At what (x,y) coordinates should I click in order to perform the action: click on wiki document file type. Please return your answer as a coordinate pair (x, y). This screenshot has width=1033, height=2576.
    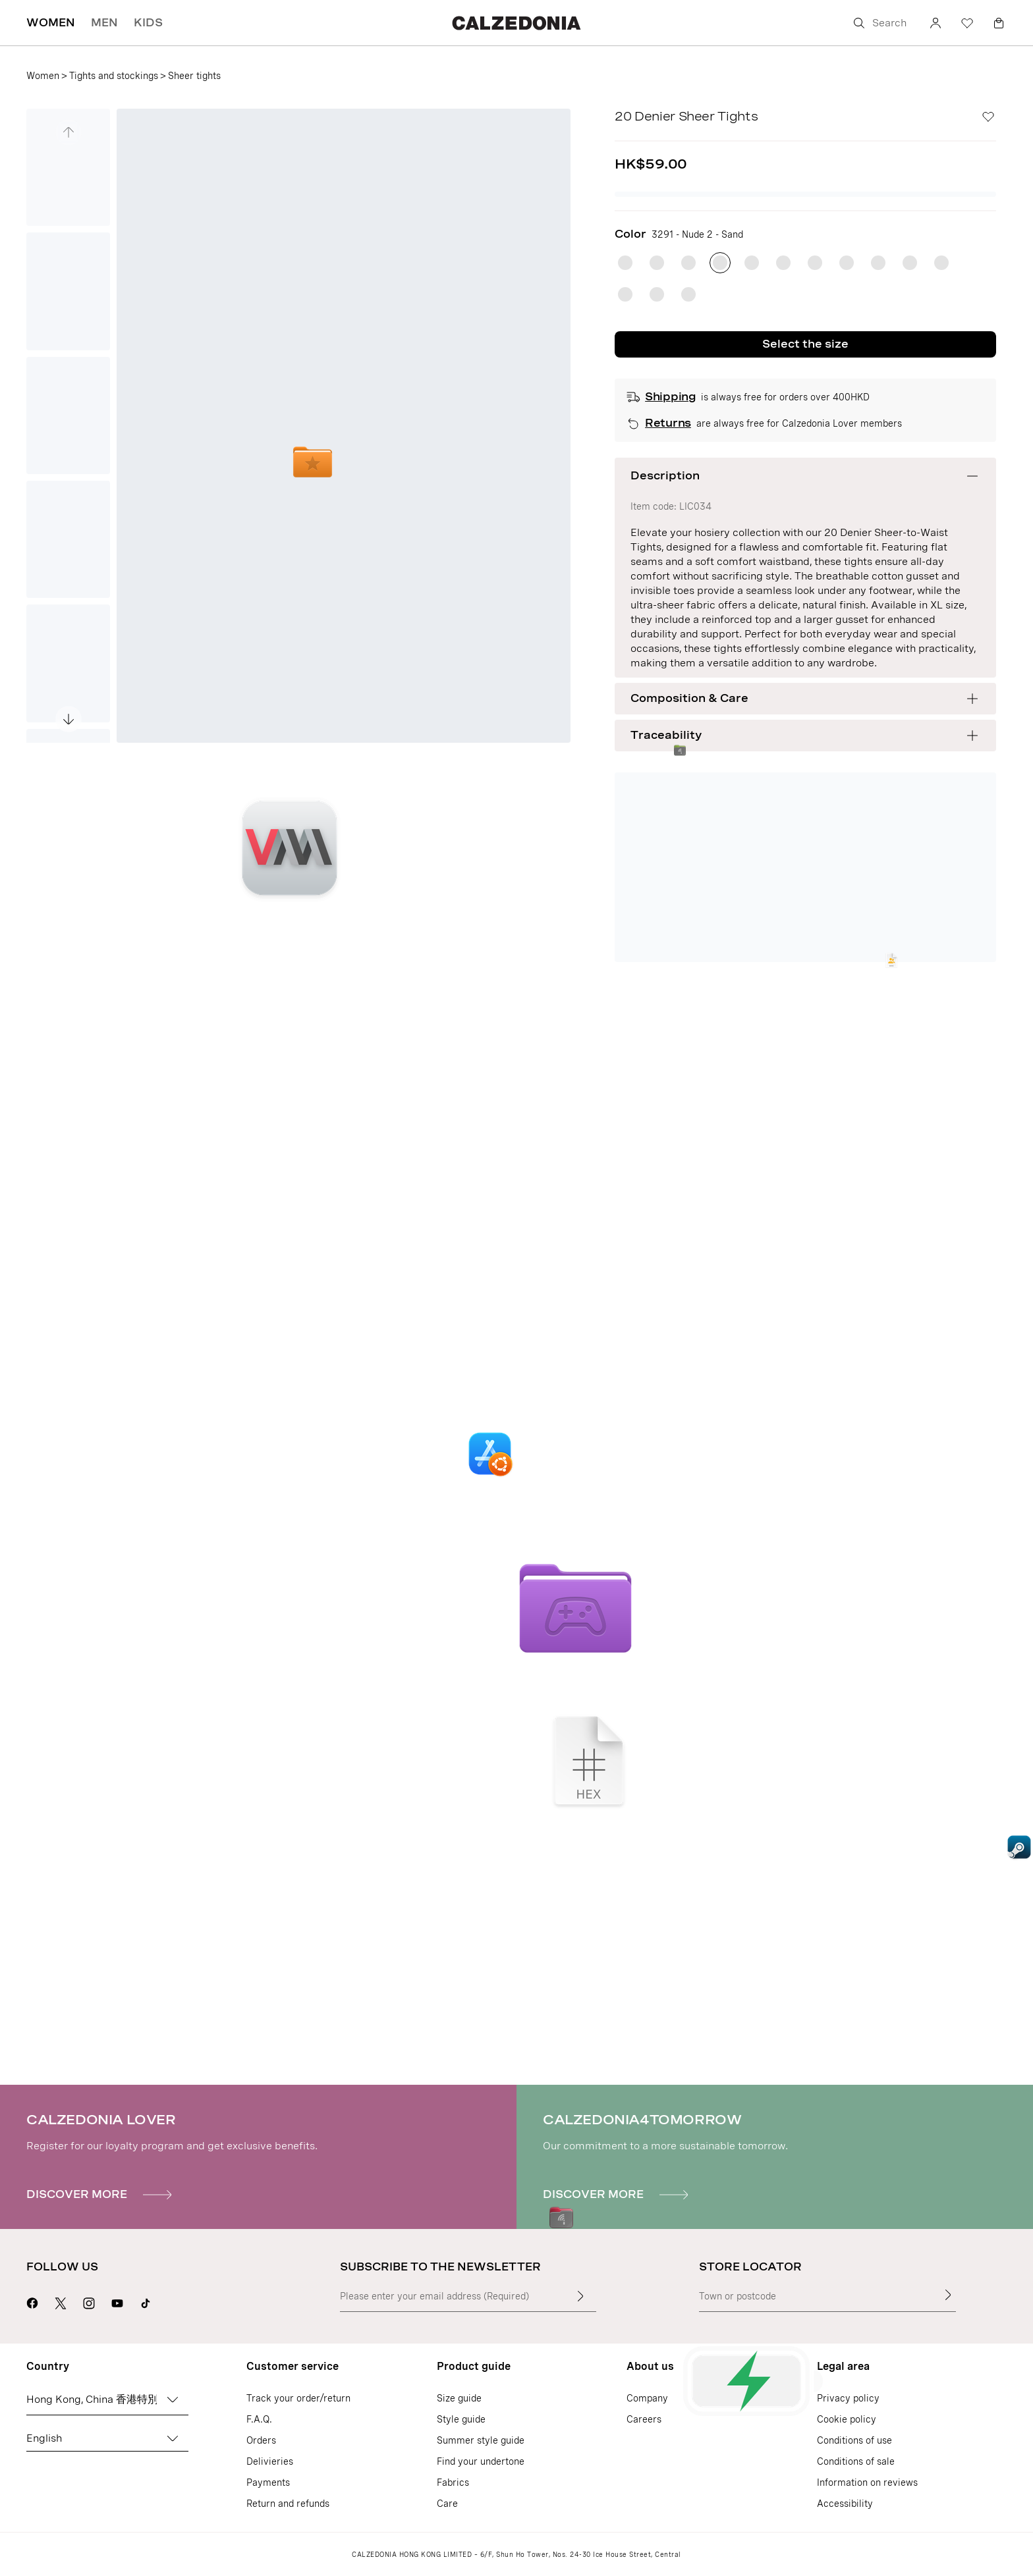
    Looking at the image, I should click on (891, 961).